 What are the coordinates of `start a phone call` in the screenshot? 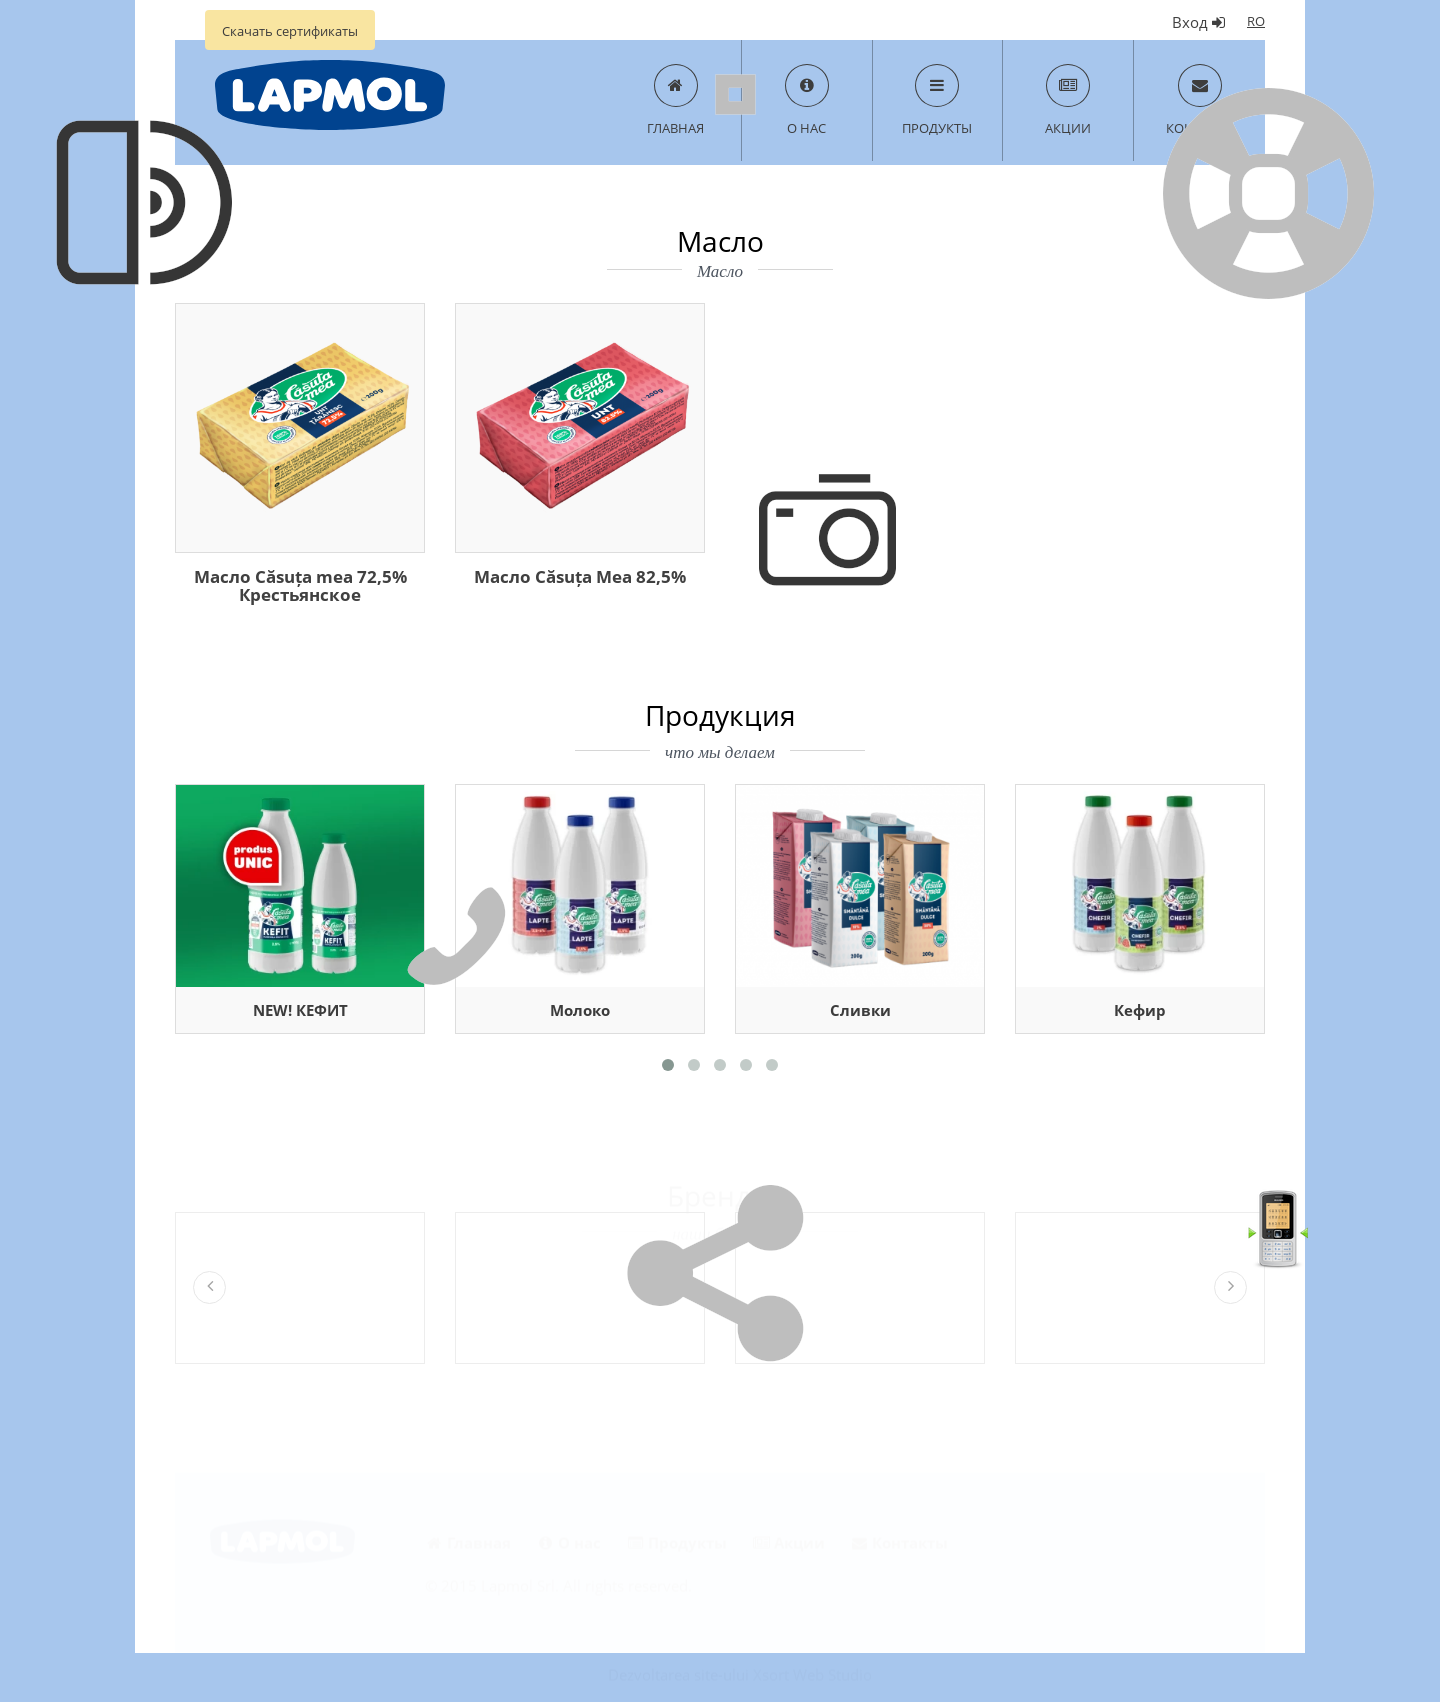 It's located at (456, 936).